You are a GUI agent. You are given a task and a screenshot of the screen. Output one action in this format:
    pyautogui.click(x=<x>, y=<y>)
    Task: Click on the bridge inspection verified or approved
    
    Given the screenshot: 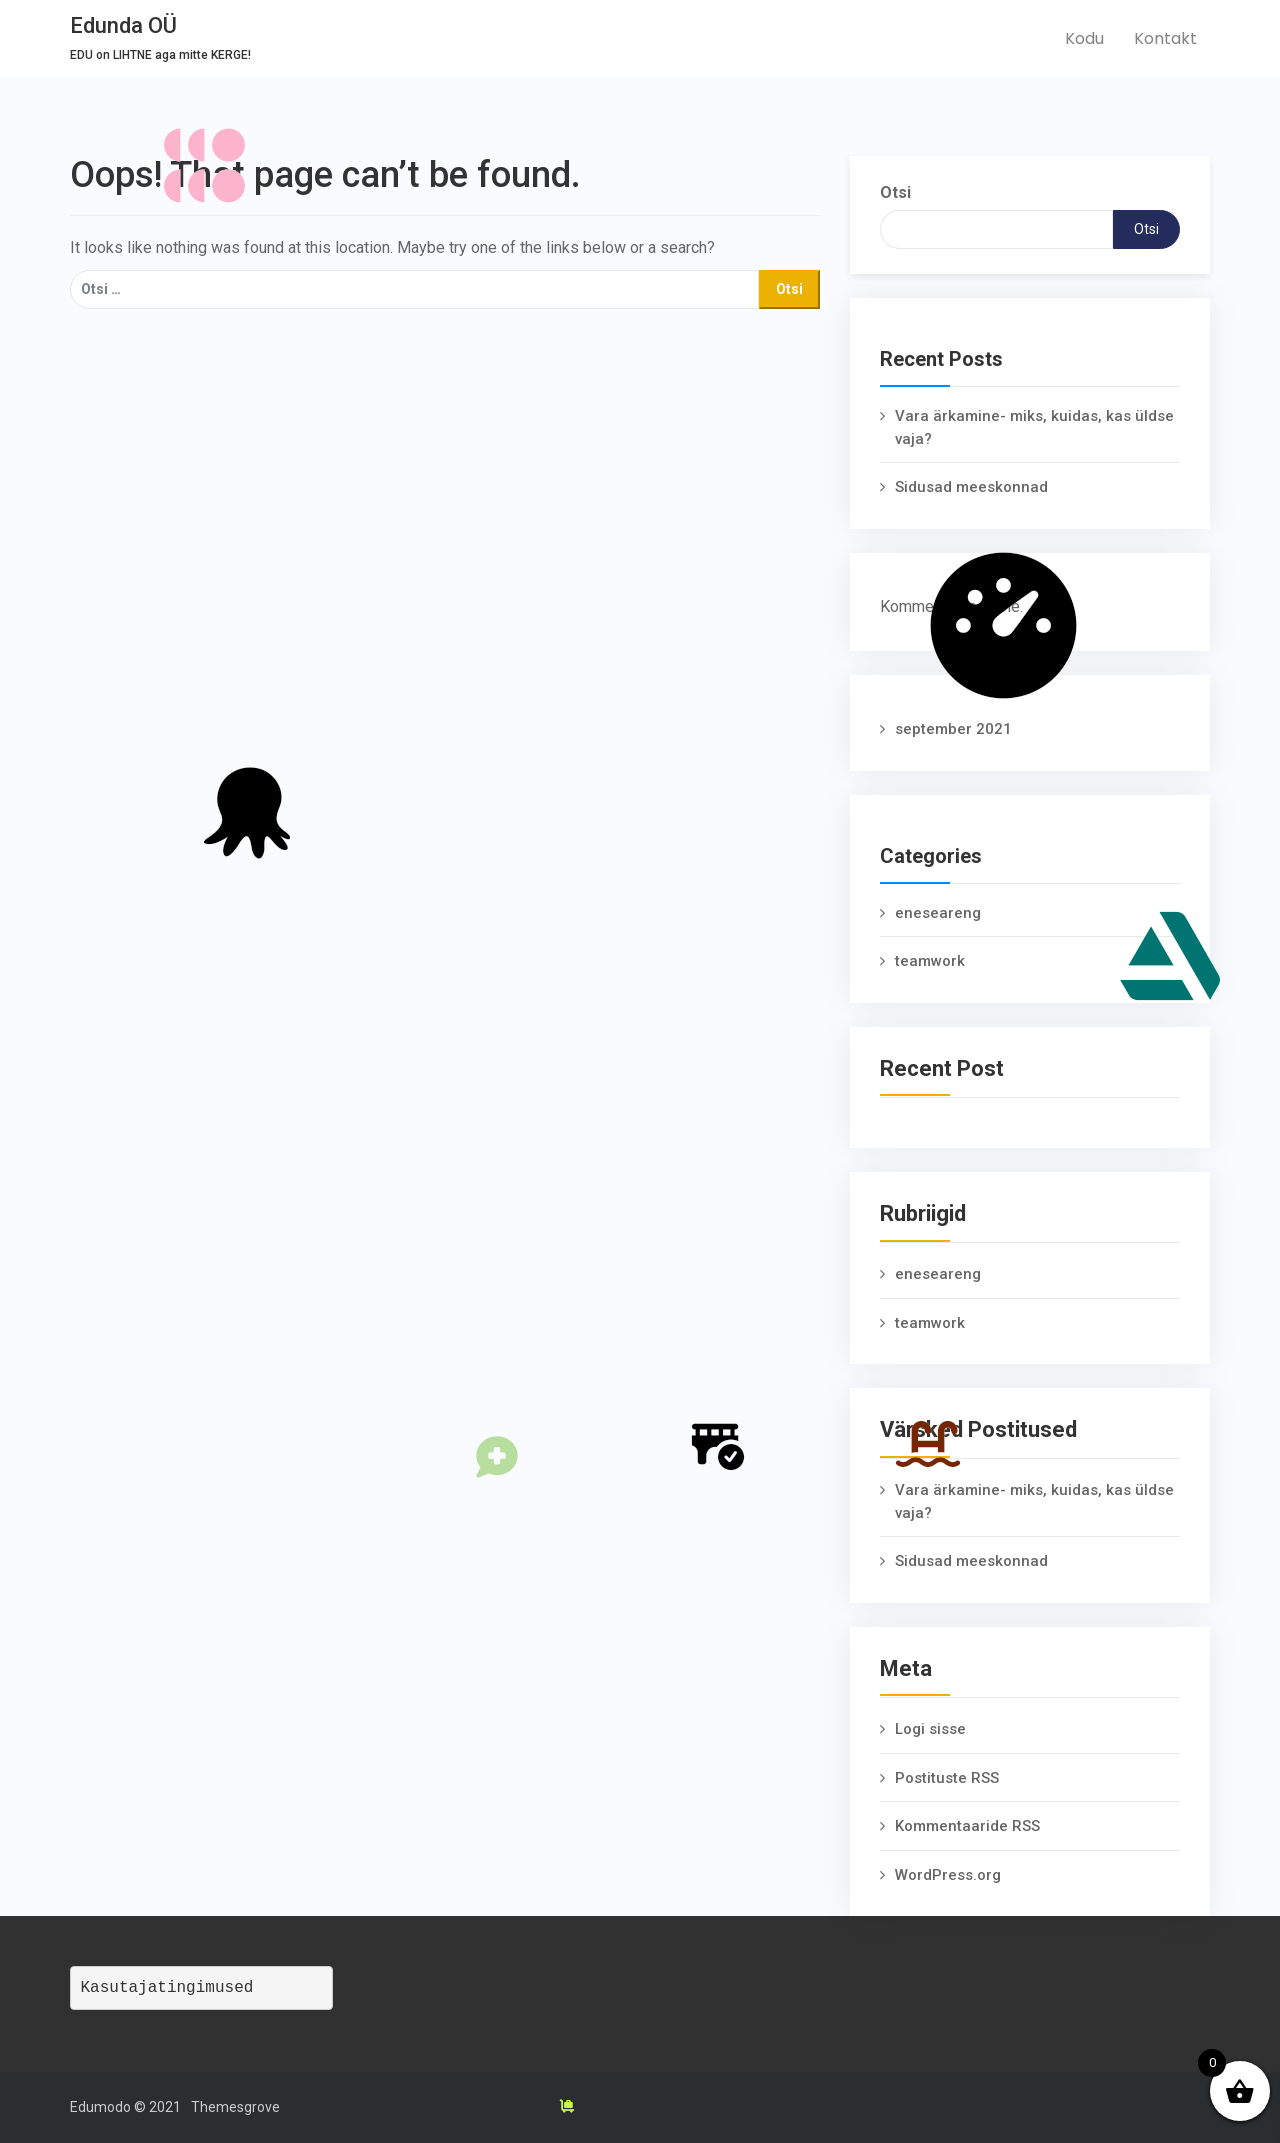 What is the action you would take?
    pyautogui.click(x=718, y=1444)
    